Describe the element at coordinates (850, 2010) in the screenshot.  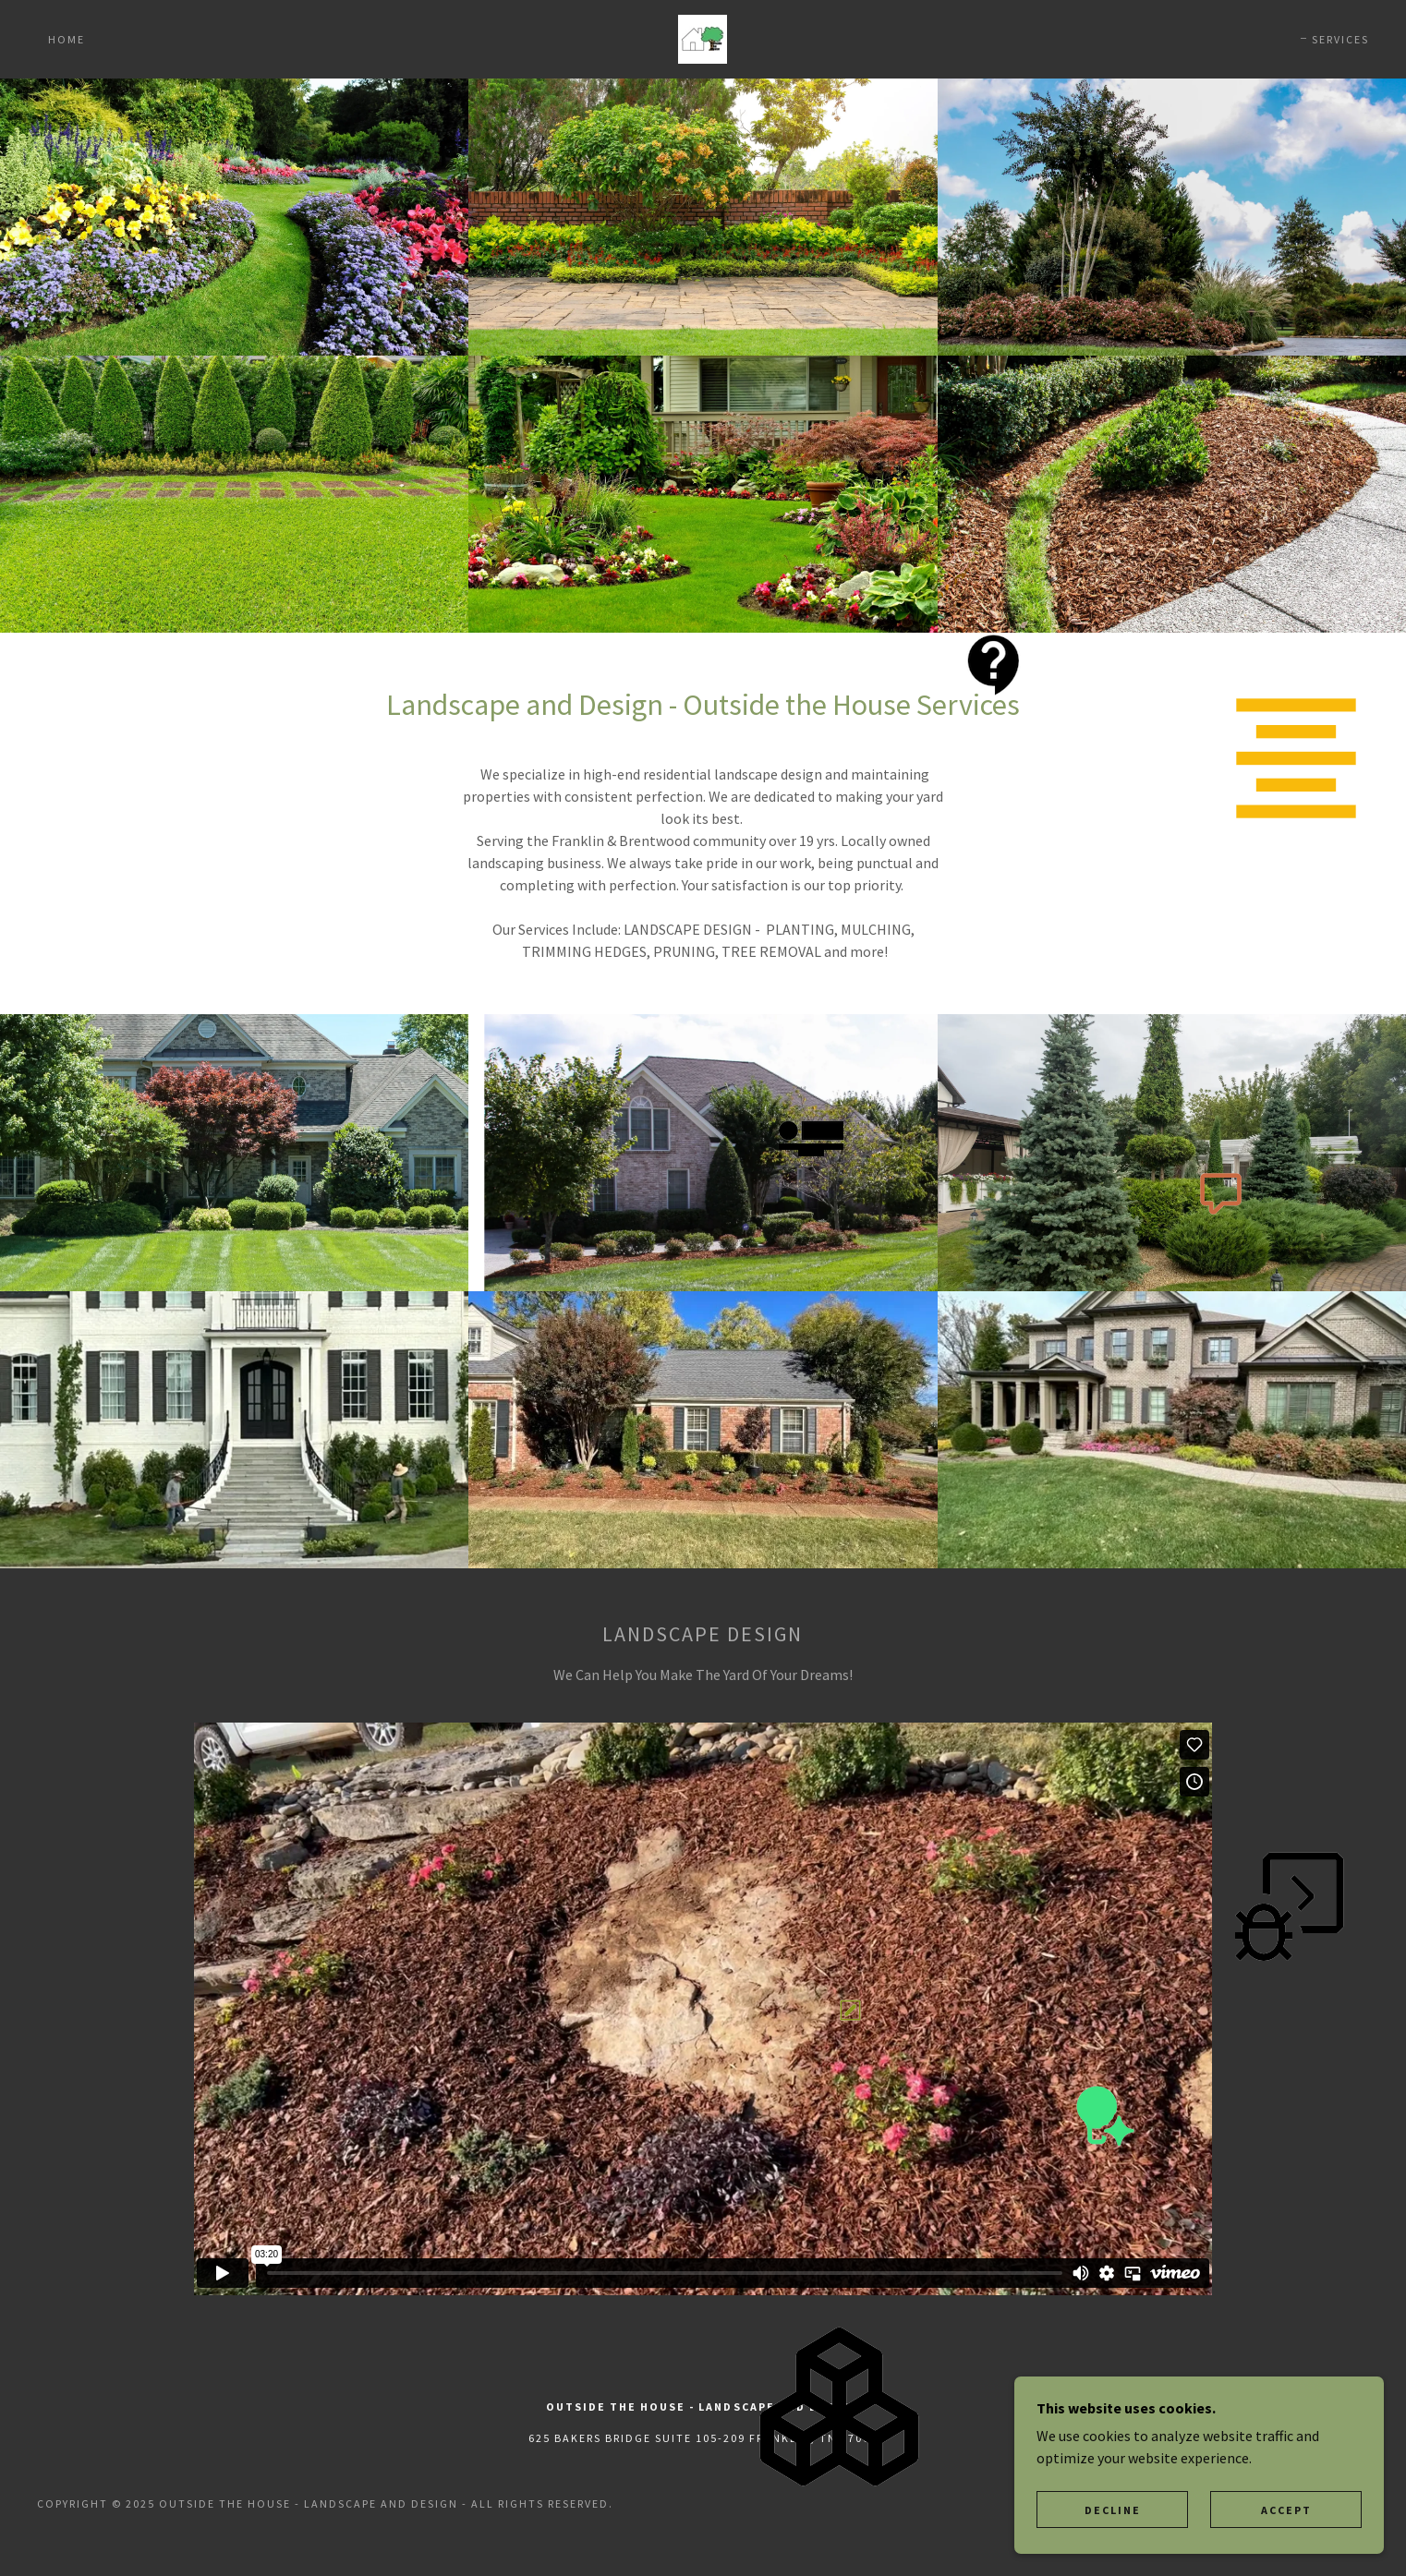
I see `indicates a file ignored in diff comparison` at that location.